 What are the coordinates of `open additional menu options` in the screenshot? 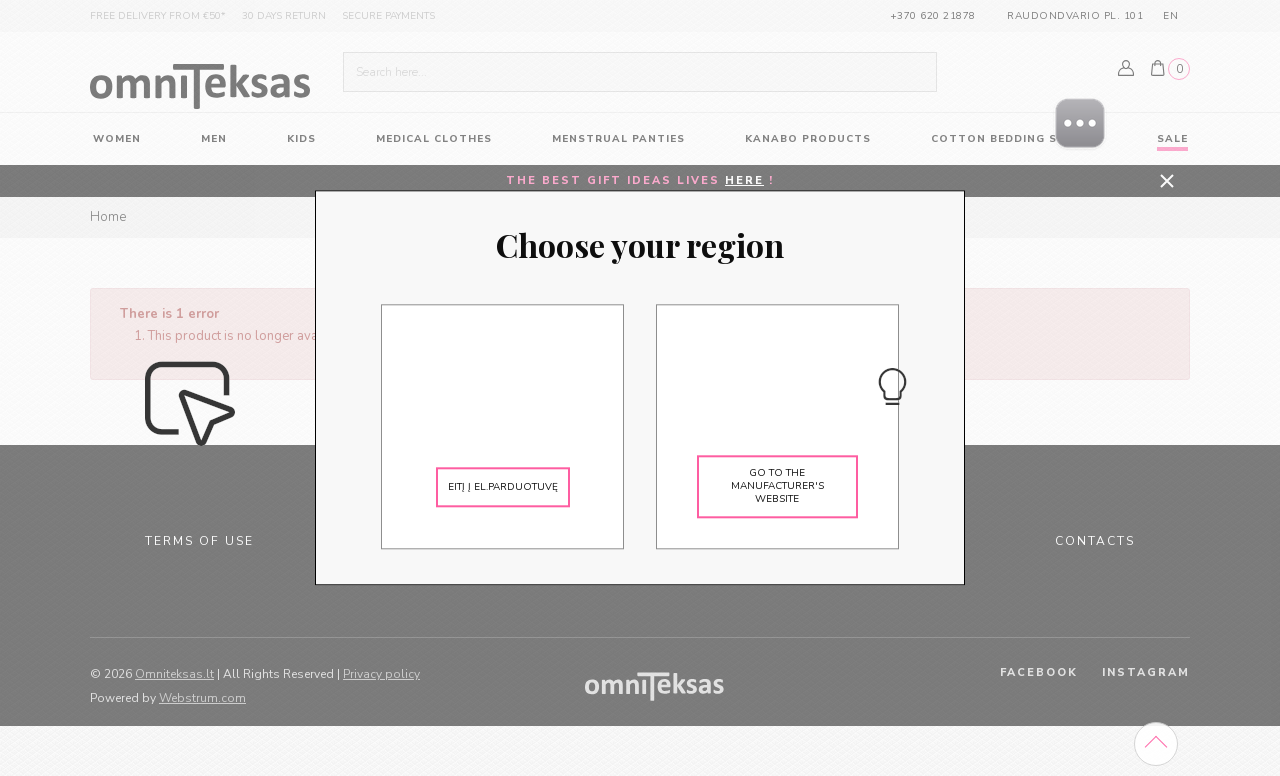 It's located at (1080, 124).